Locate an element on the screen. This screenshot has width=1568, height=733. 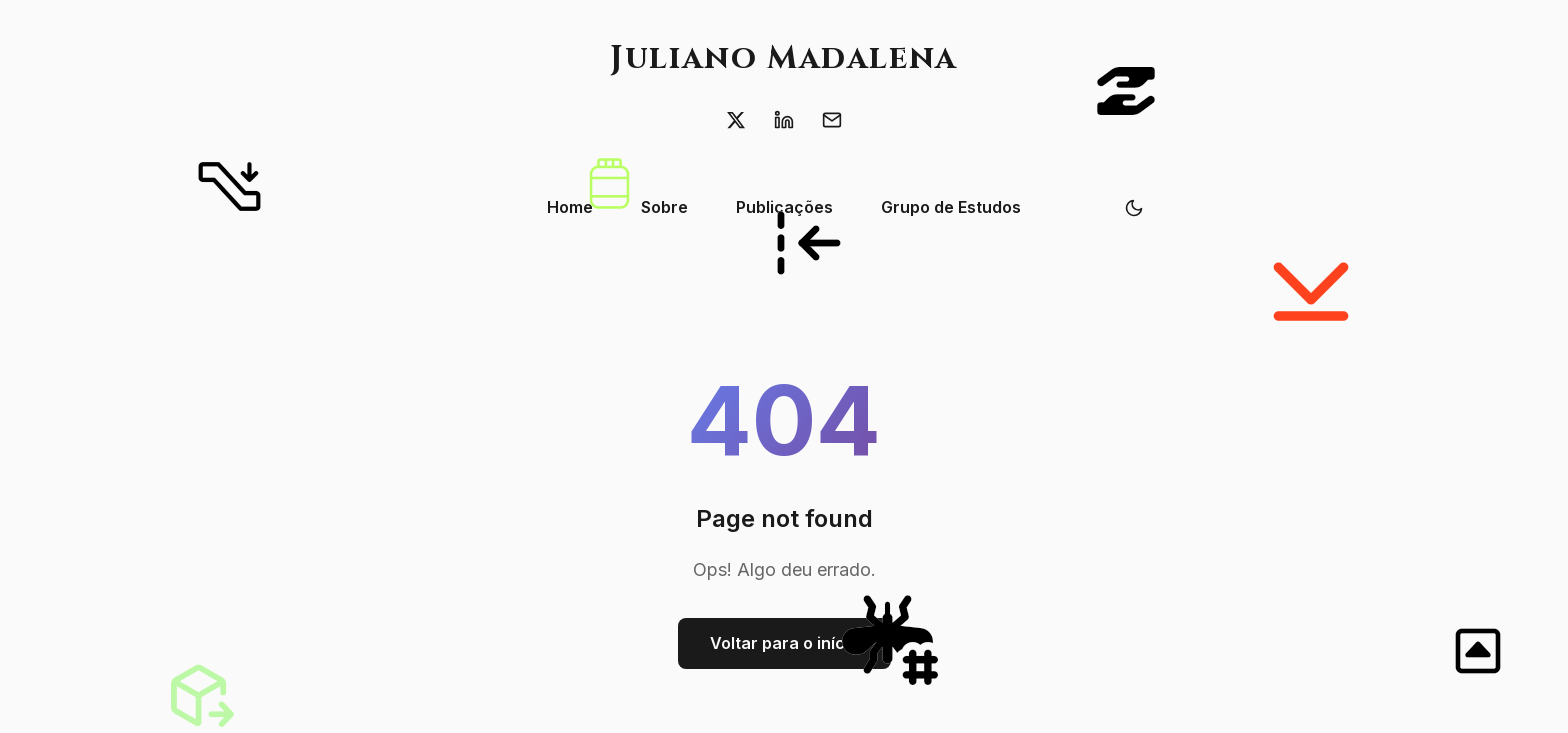
view or manage labeled containers is located at coordinates (609, 183).